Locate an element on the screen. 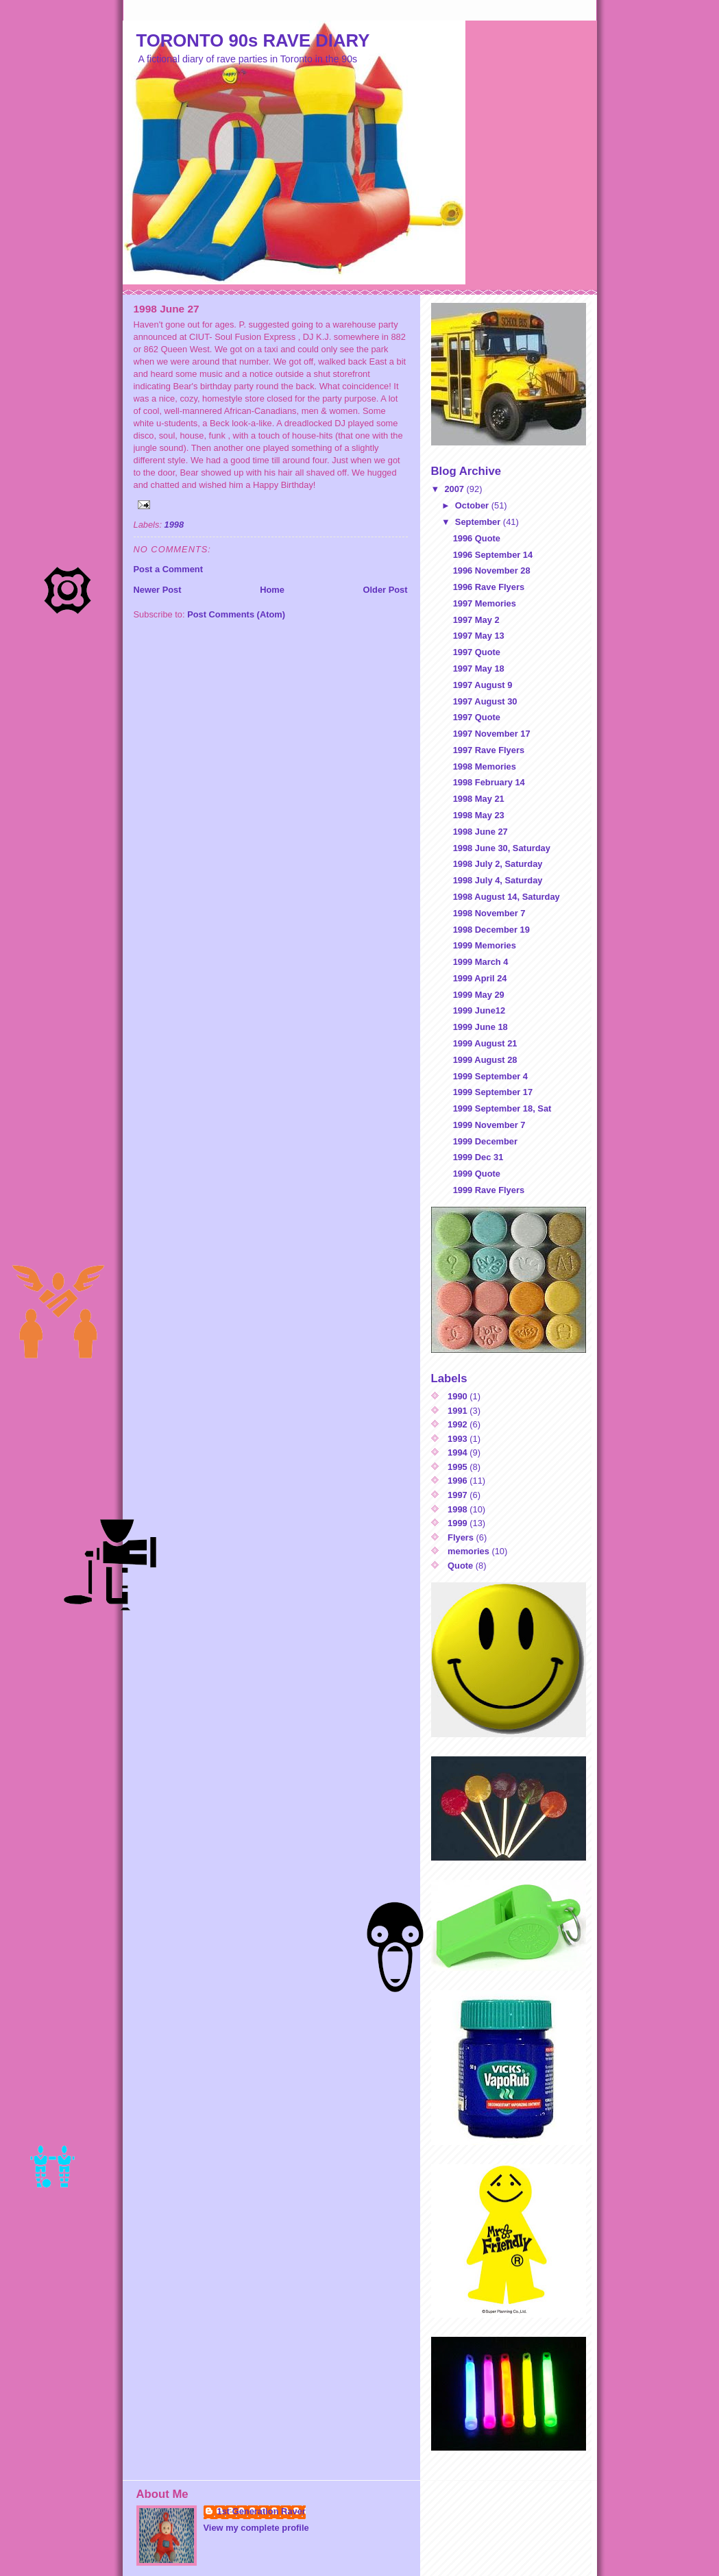 Image resolution: width=719 pixels, height=2576 pixels. access foosball or table football game is located at coordinates (52, 2166).